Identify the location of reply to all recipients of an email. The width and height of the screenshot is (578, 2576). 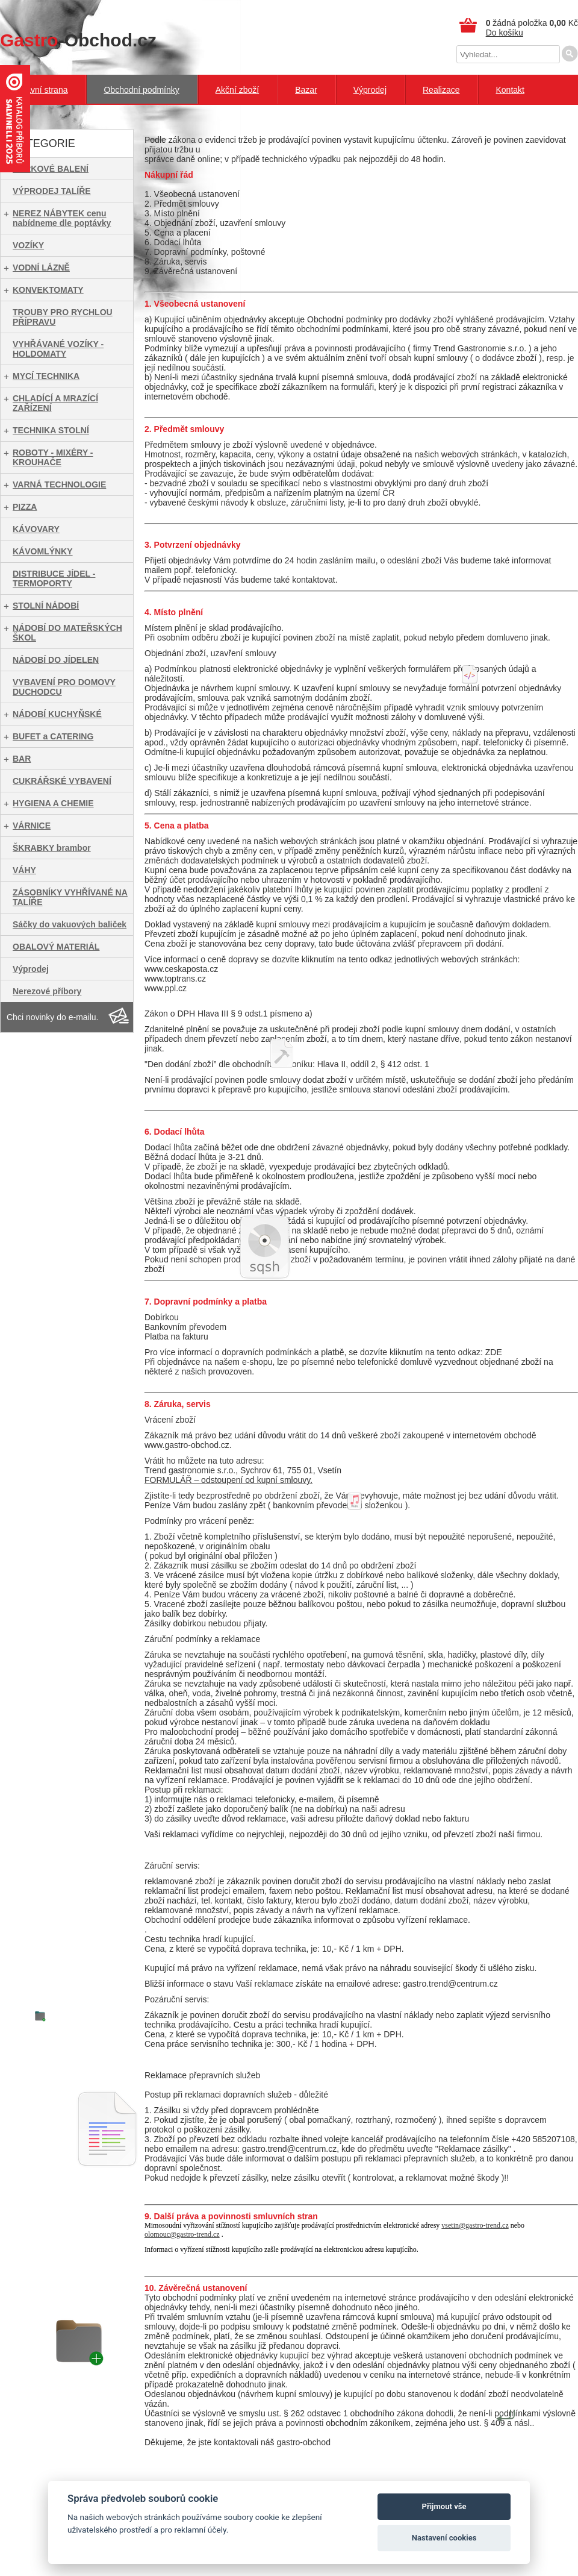
(505, 2415).